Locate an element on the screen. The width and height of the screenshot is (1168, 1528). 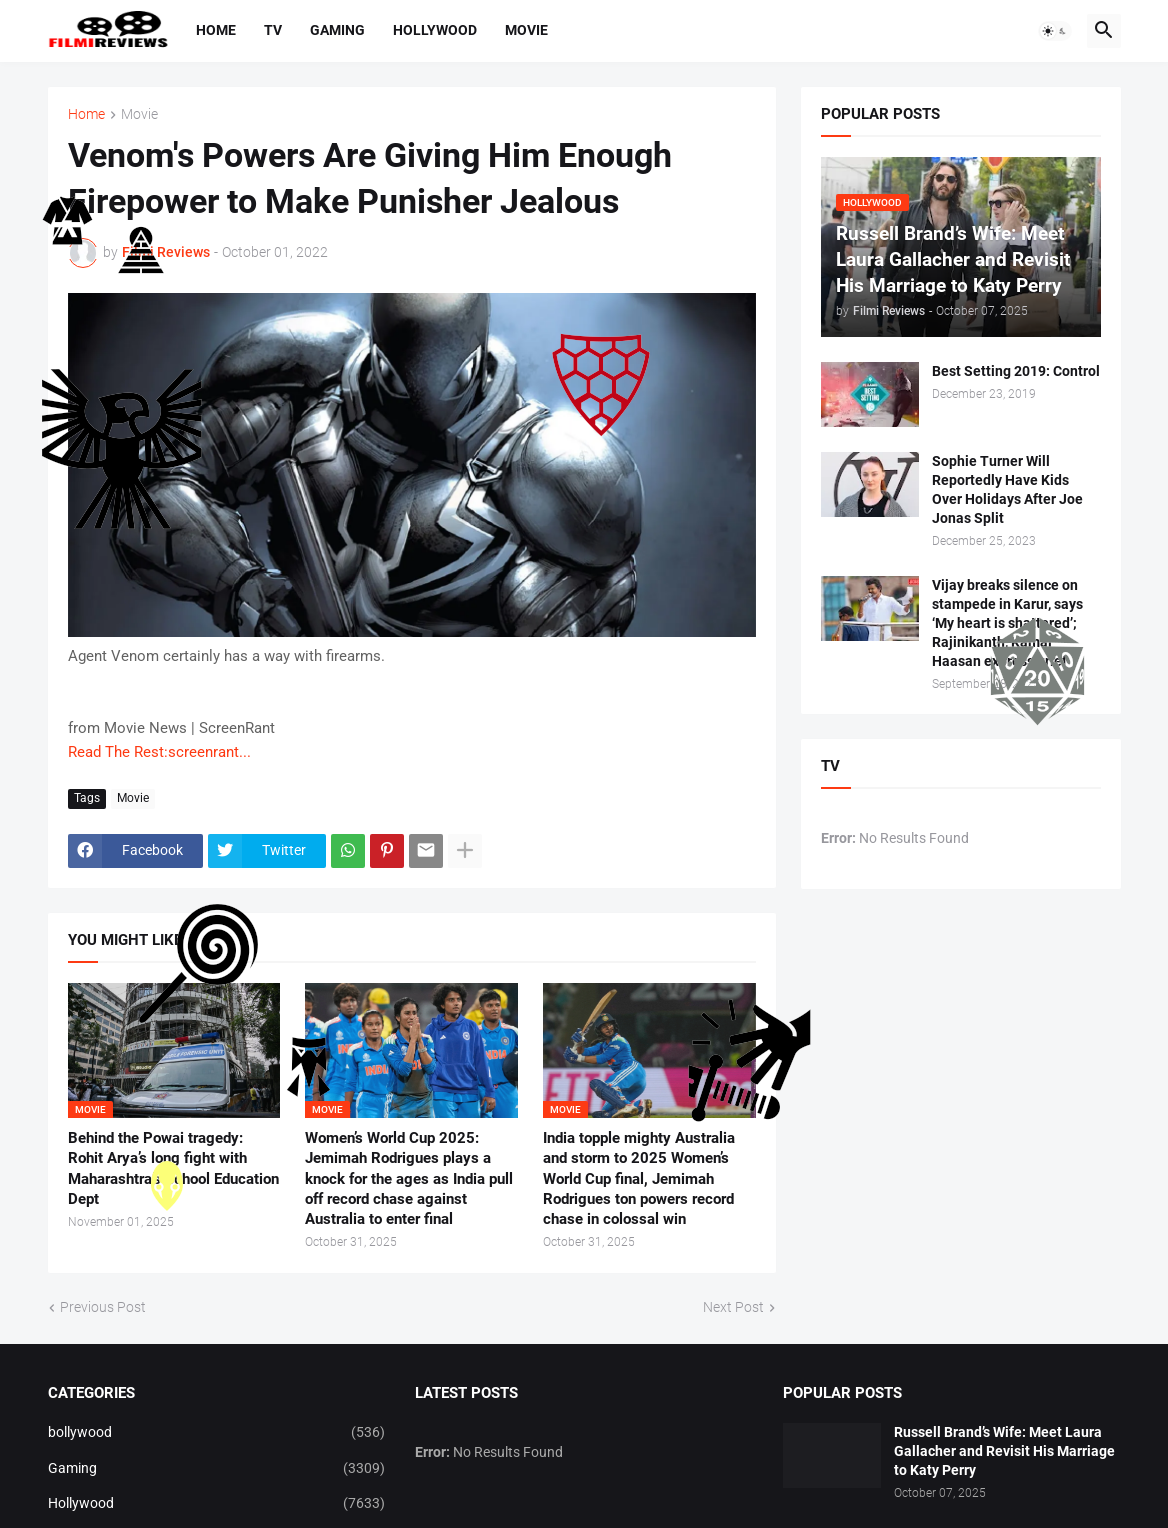
select traditional Japanese clothing item is located at coordinates (67, 220).